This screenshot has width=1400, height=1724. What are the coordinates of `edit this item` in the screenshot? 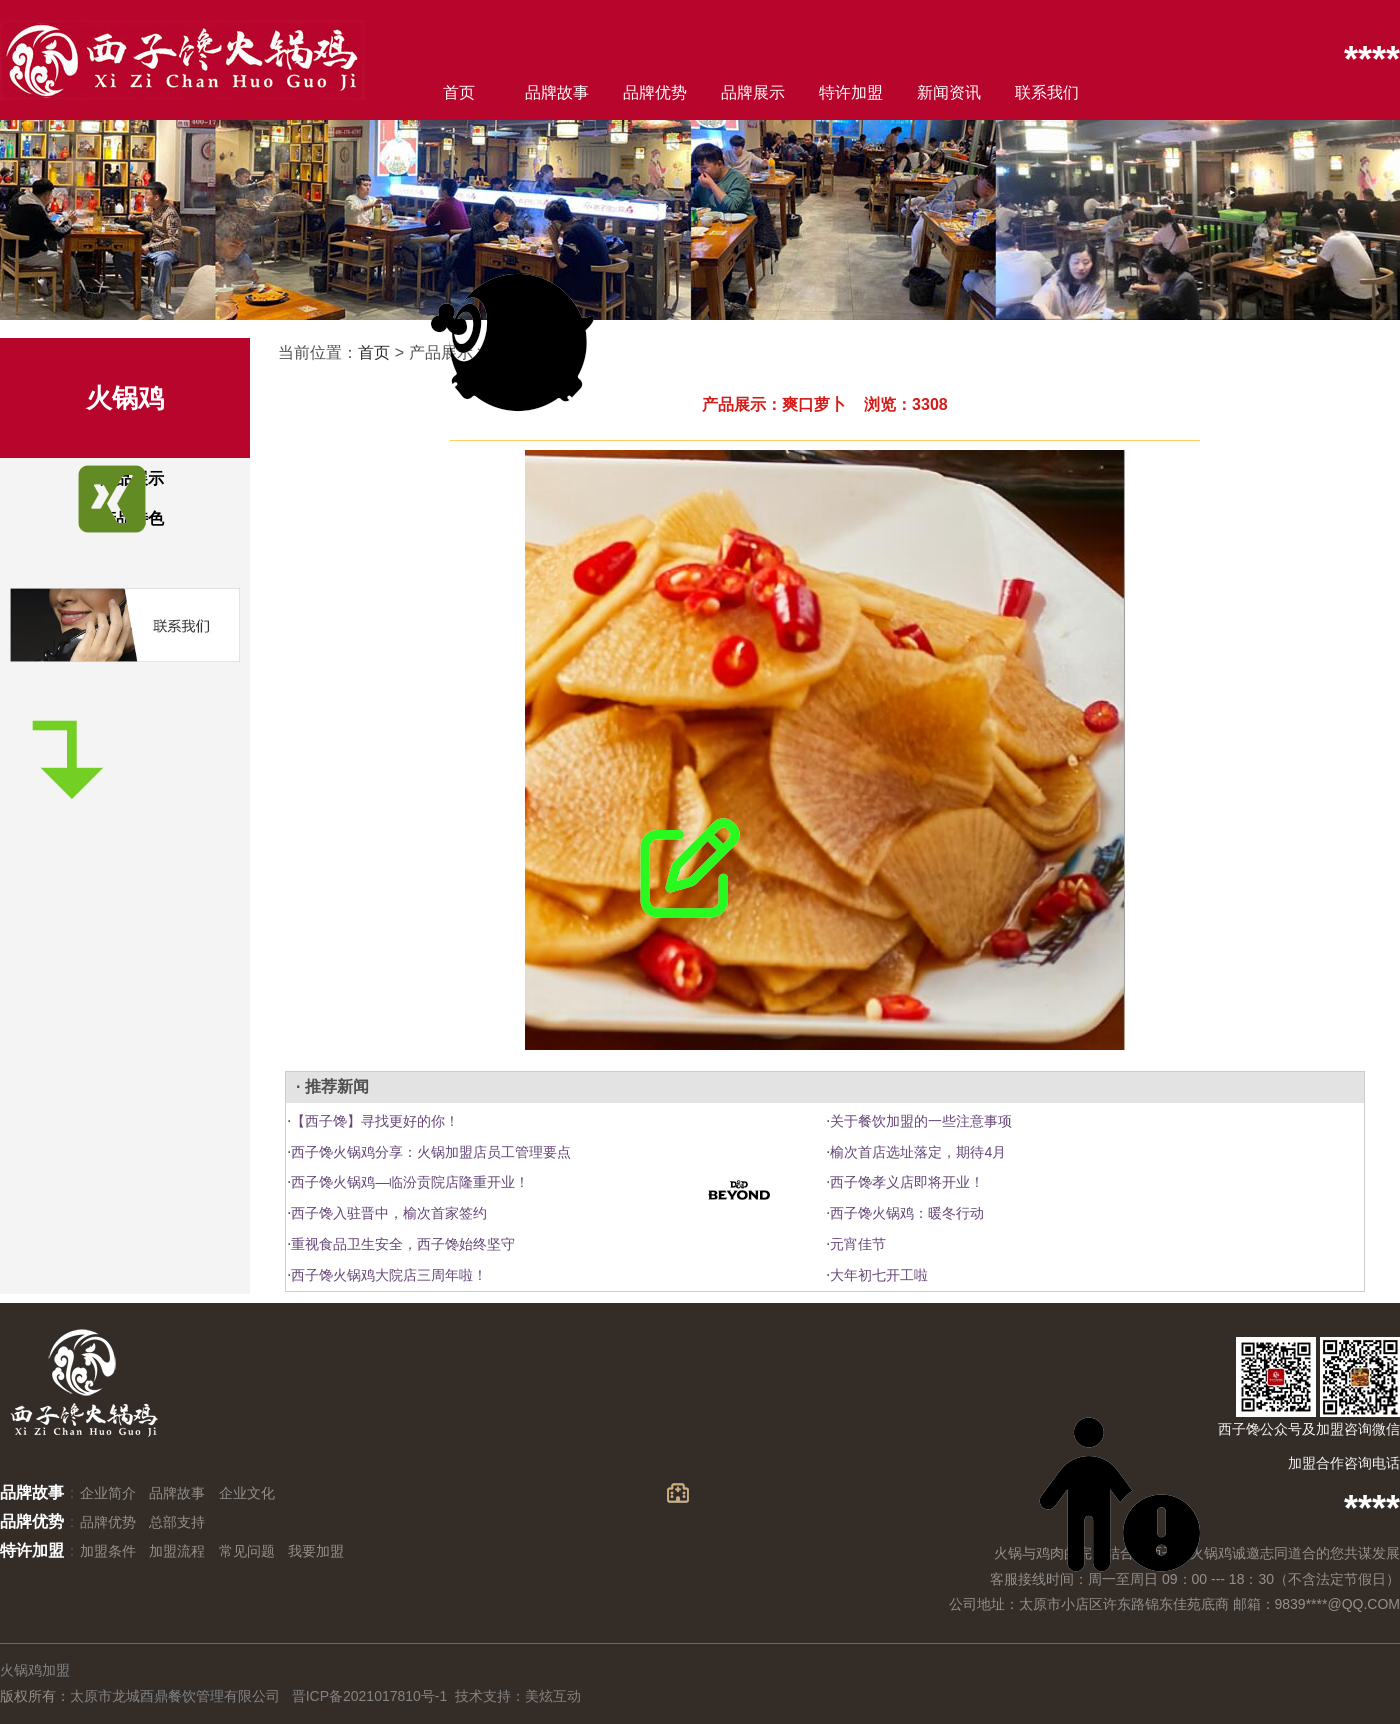 It's located at (690, 867).